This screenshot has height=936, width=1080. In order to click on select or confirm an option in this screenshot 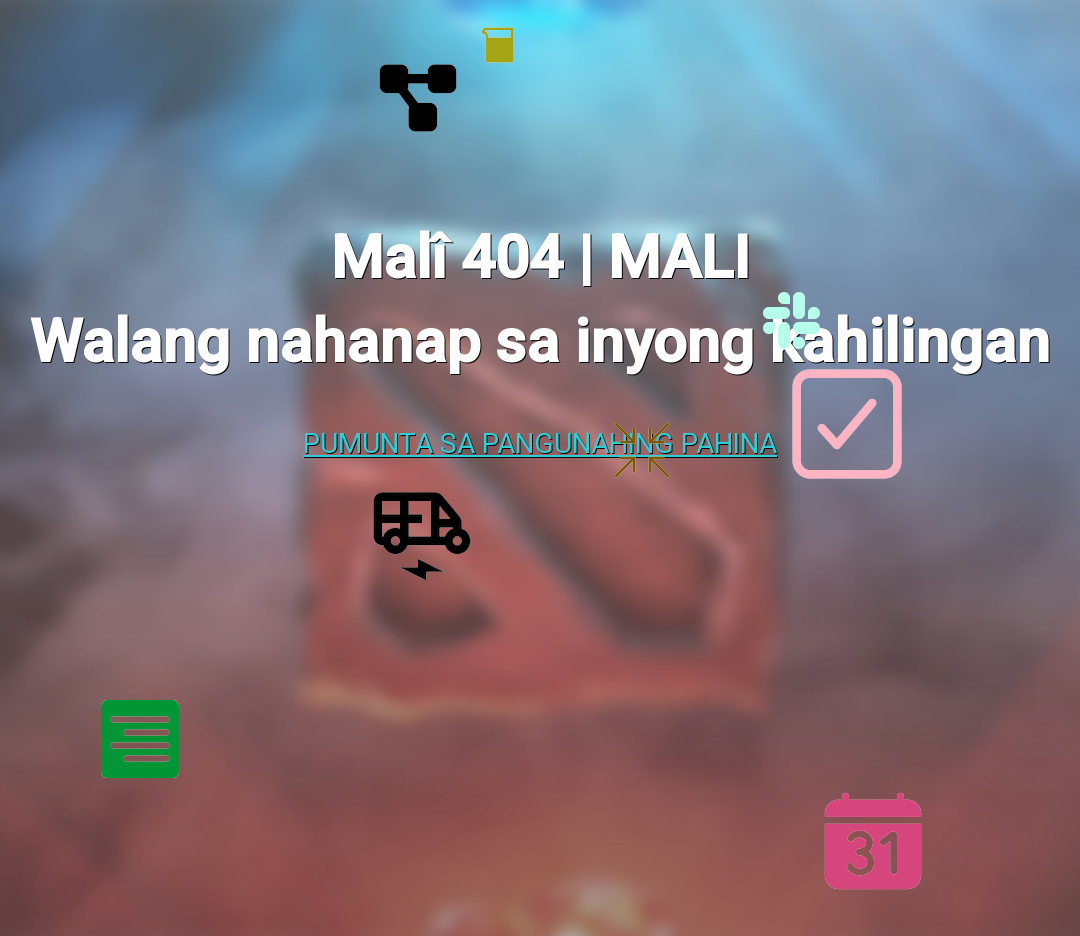, I will do `click(847, 424)`.